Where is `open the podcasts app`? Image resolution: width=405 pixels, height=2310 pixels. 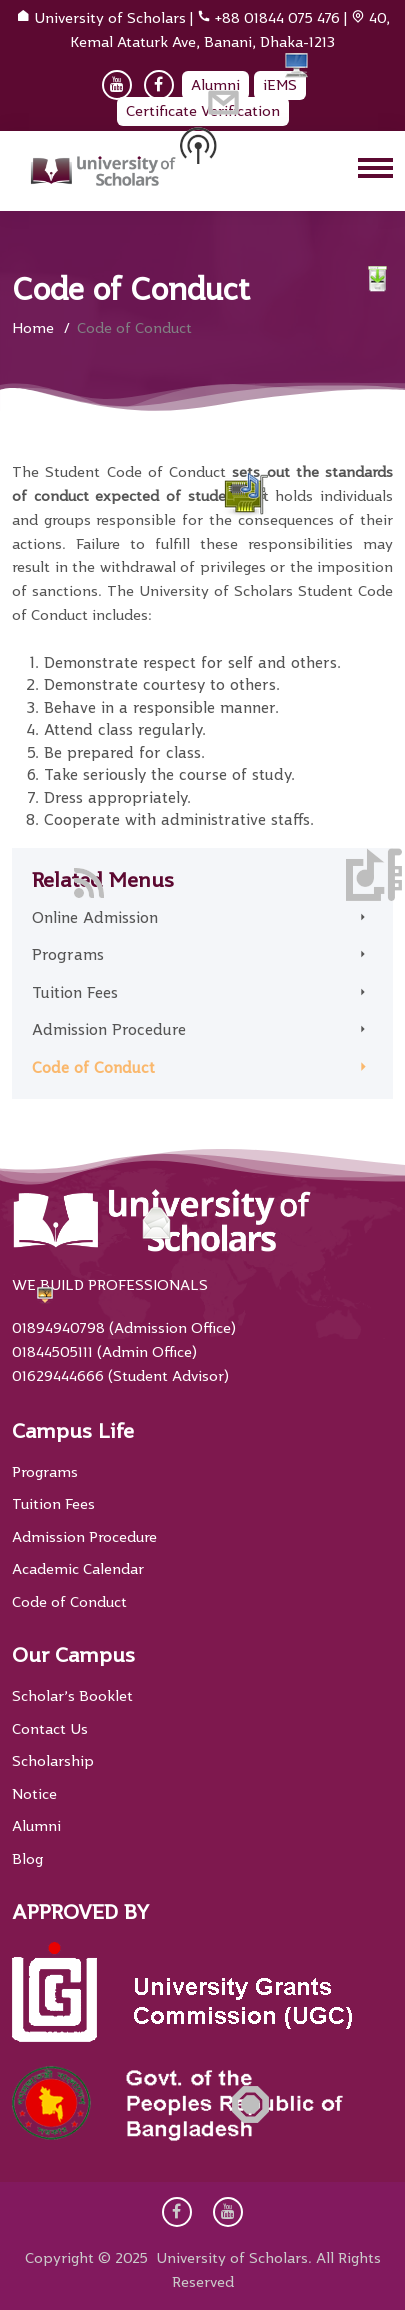
open the podcasts app is located at coordinates (199, 144).